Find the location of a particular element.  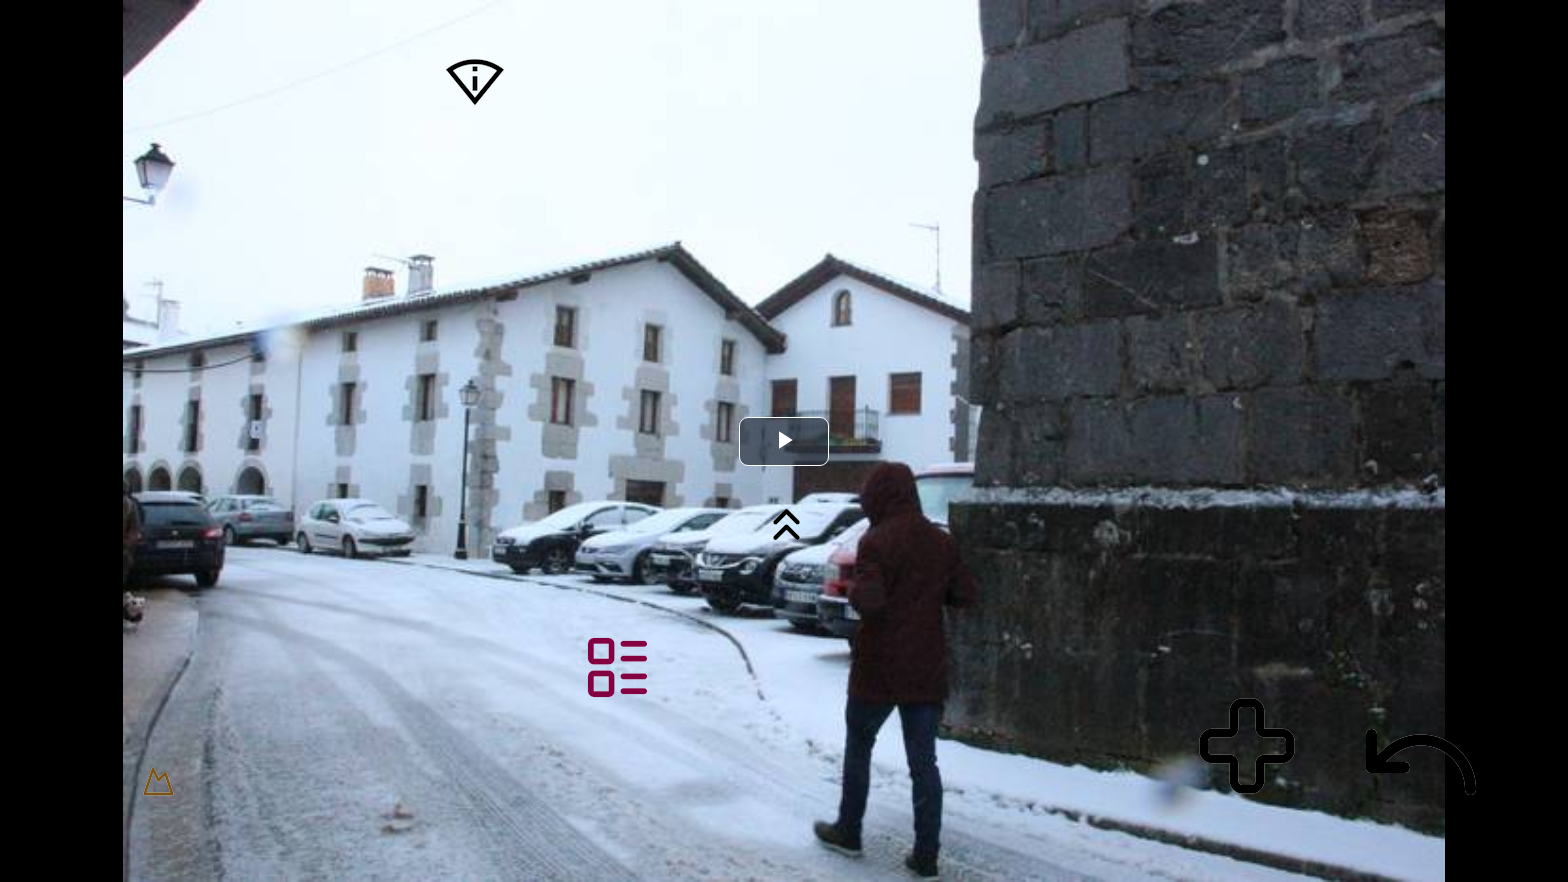

access health or medical features is located at coordinates (1247, 746).